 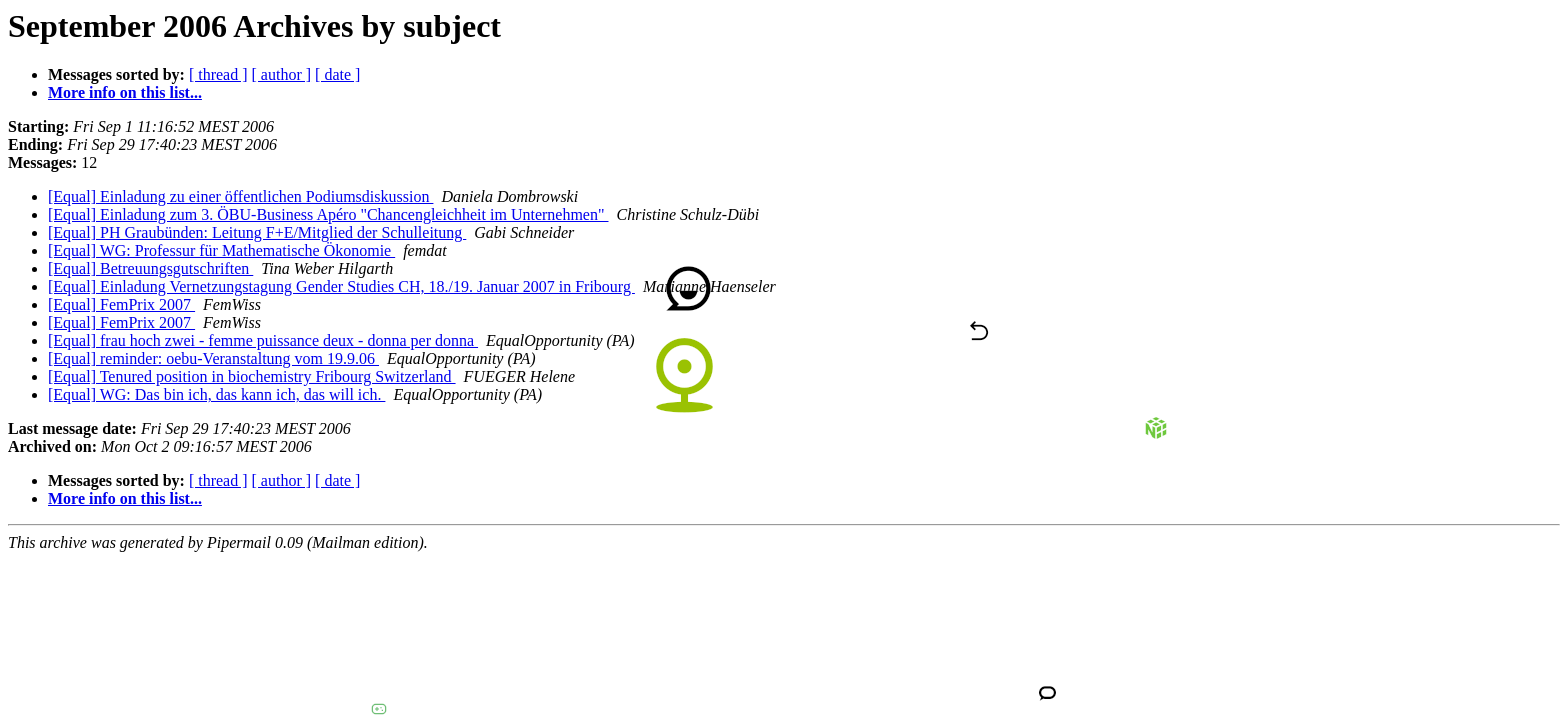 What do you see at coordinates (379, 709) in the screenshot?
I see `open gaming or games section` at bounding box center [379, 709].